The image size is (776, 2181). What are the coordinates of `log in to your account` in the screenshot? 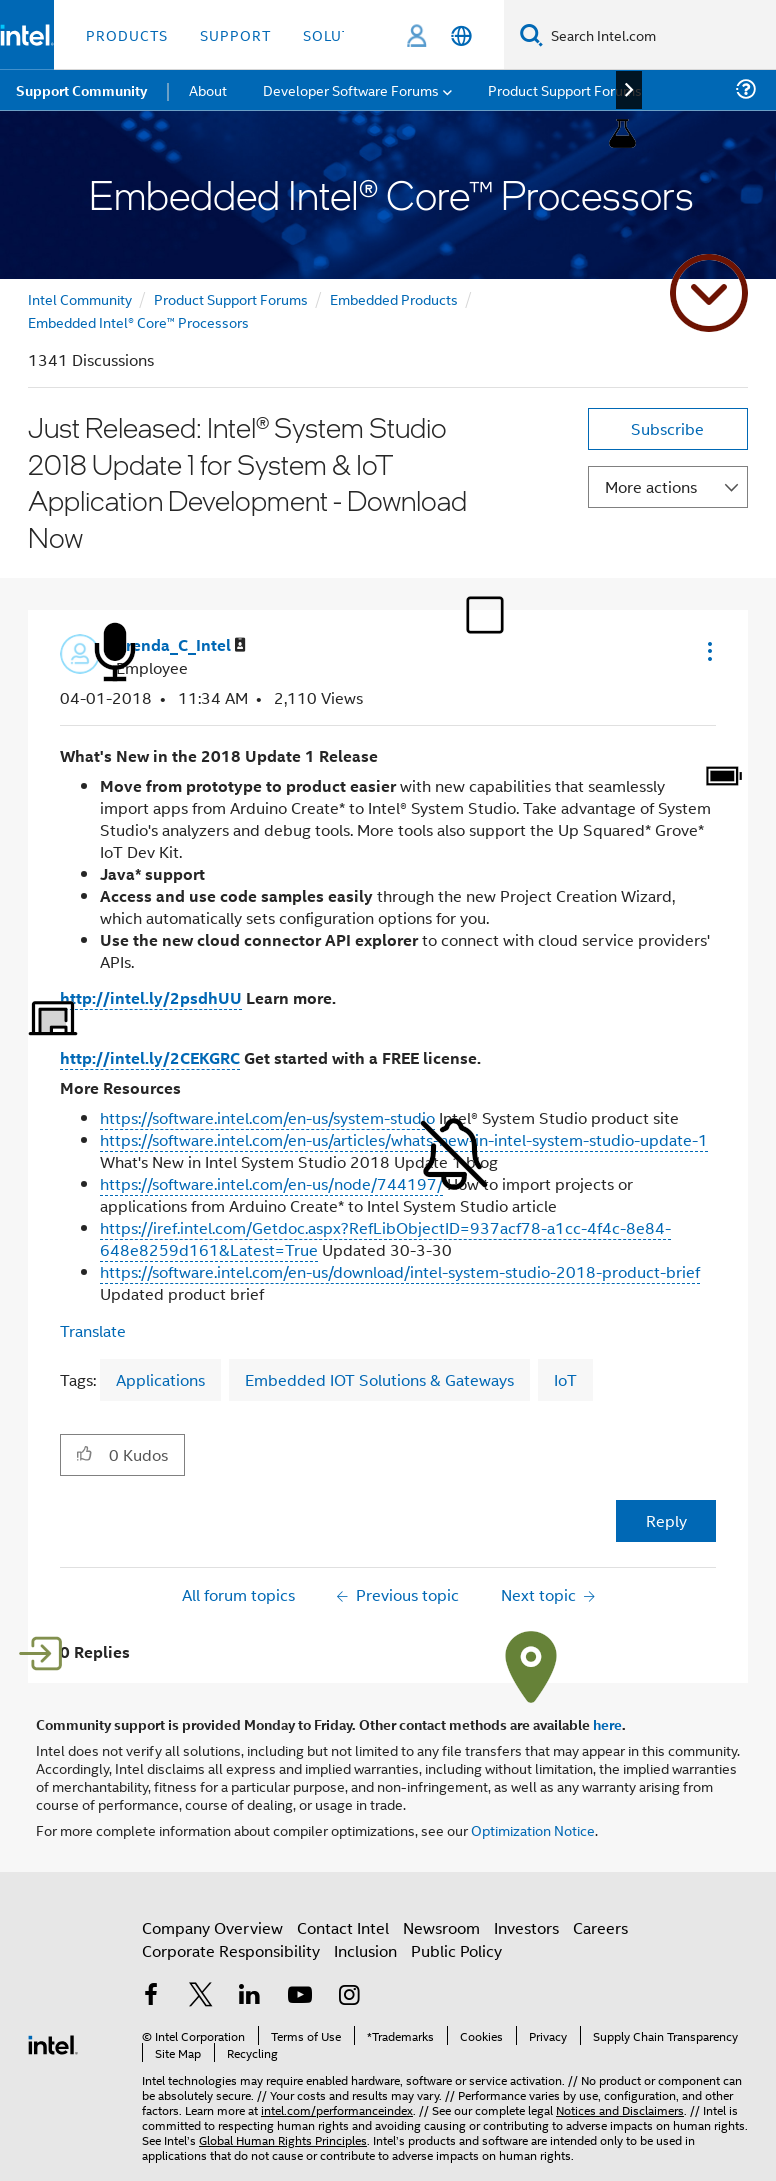 It's located at (40, 1653).